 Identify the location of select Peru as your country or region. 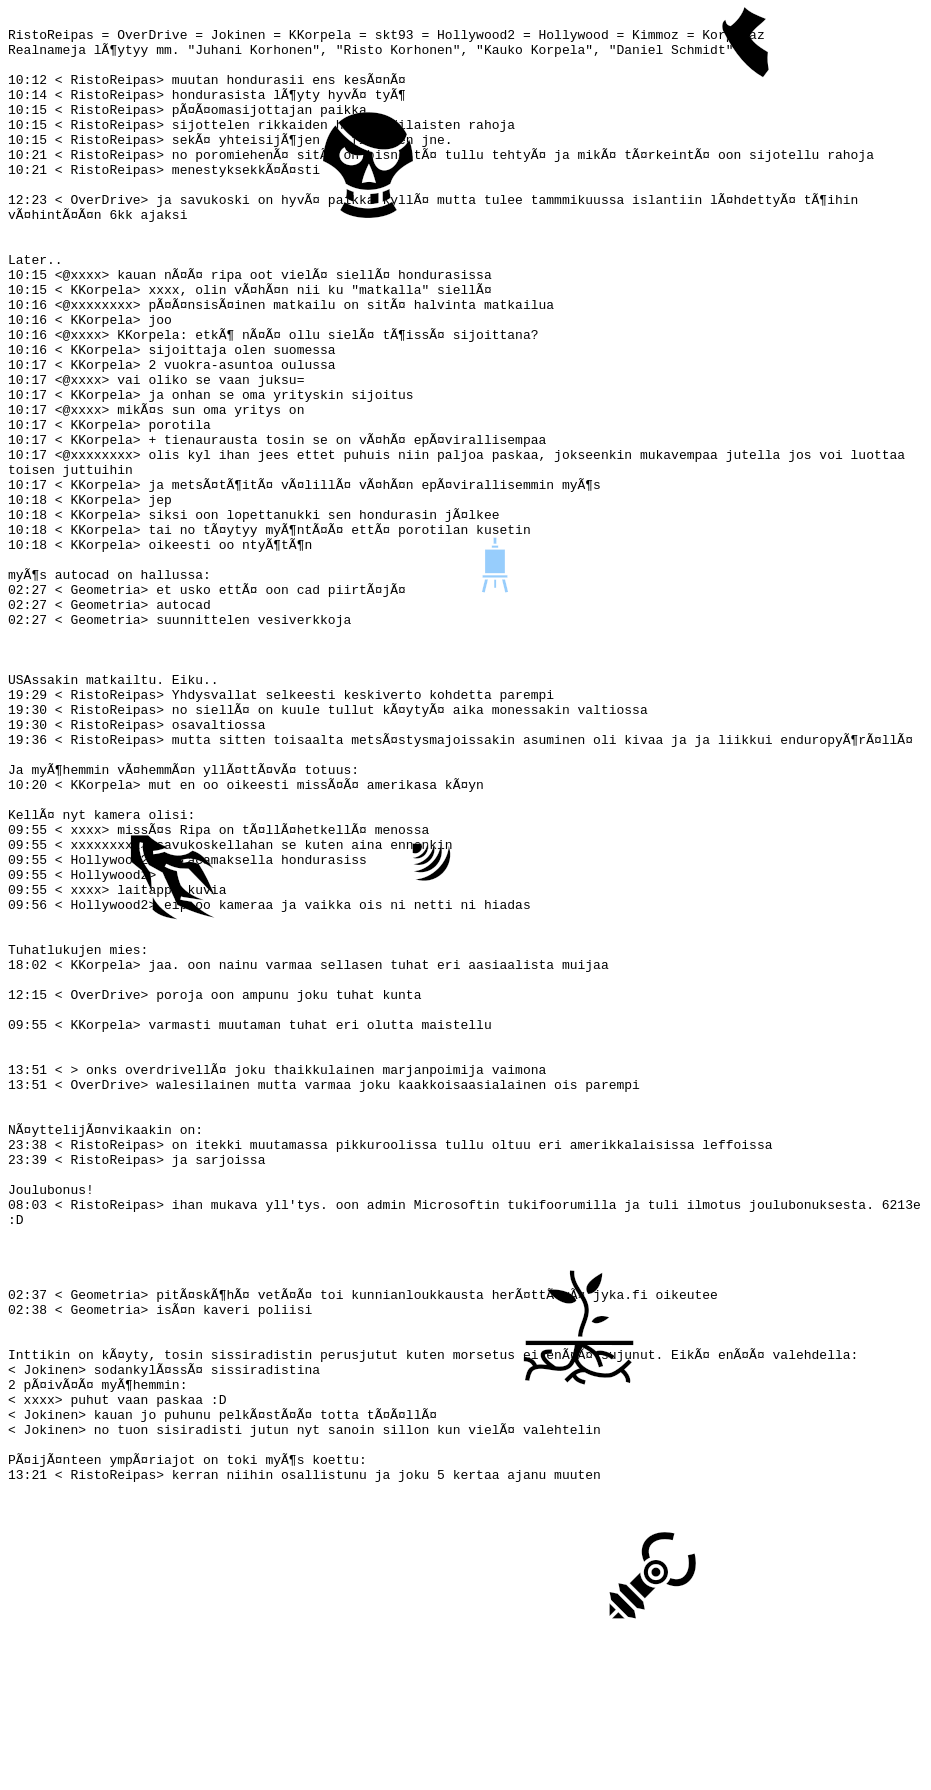
(745, 41).